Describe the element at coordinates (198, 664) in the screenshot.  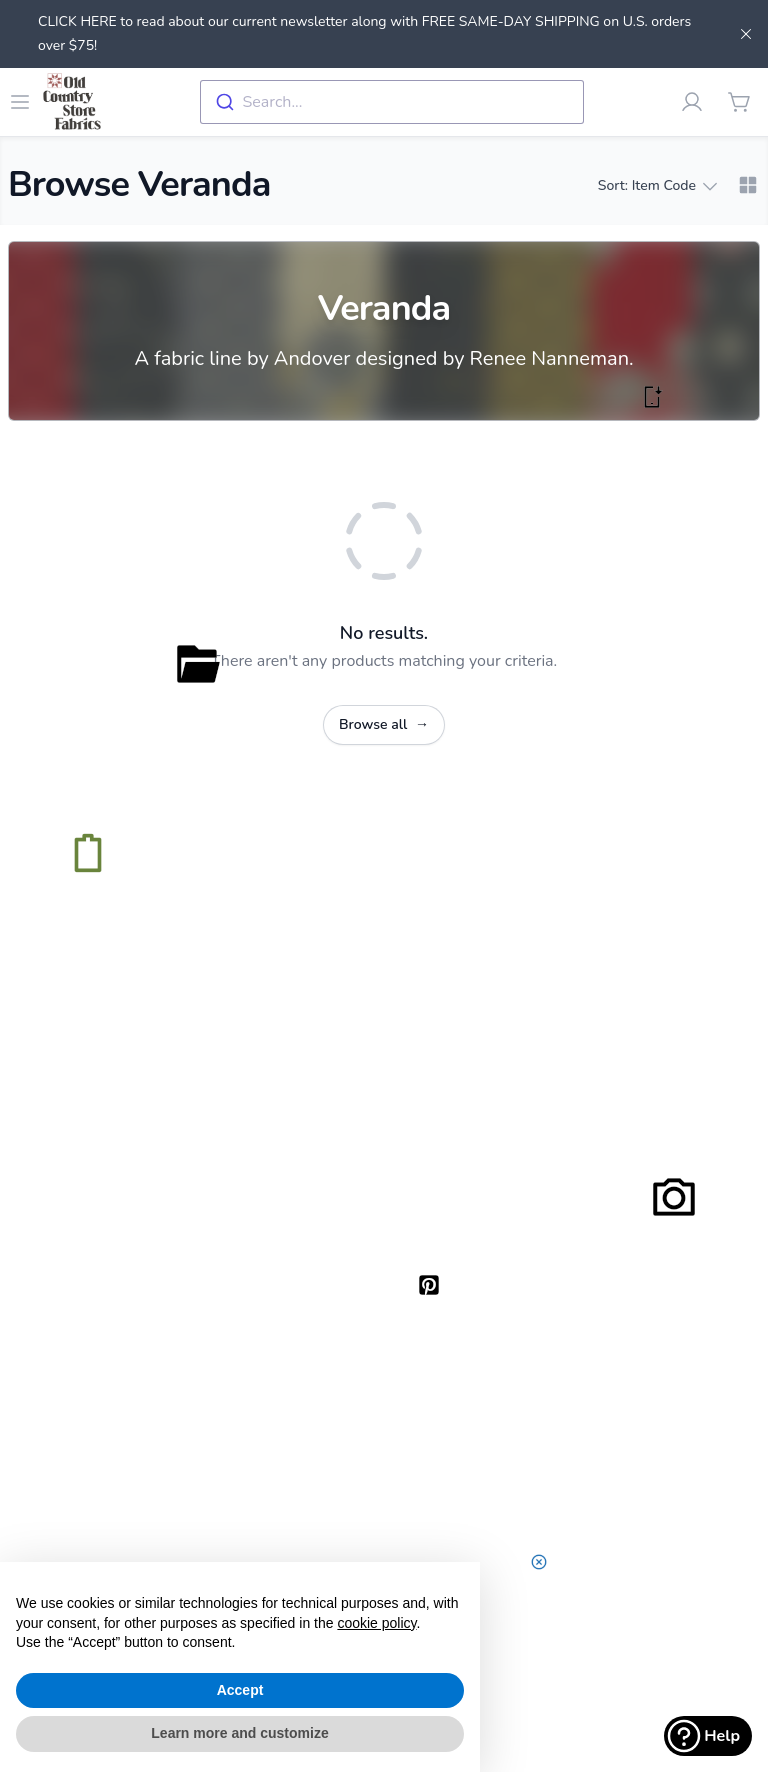
I see `open folder to view contents` at that location.